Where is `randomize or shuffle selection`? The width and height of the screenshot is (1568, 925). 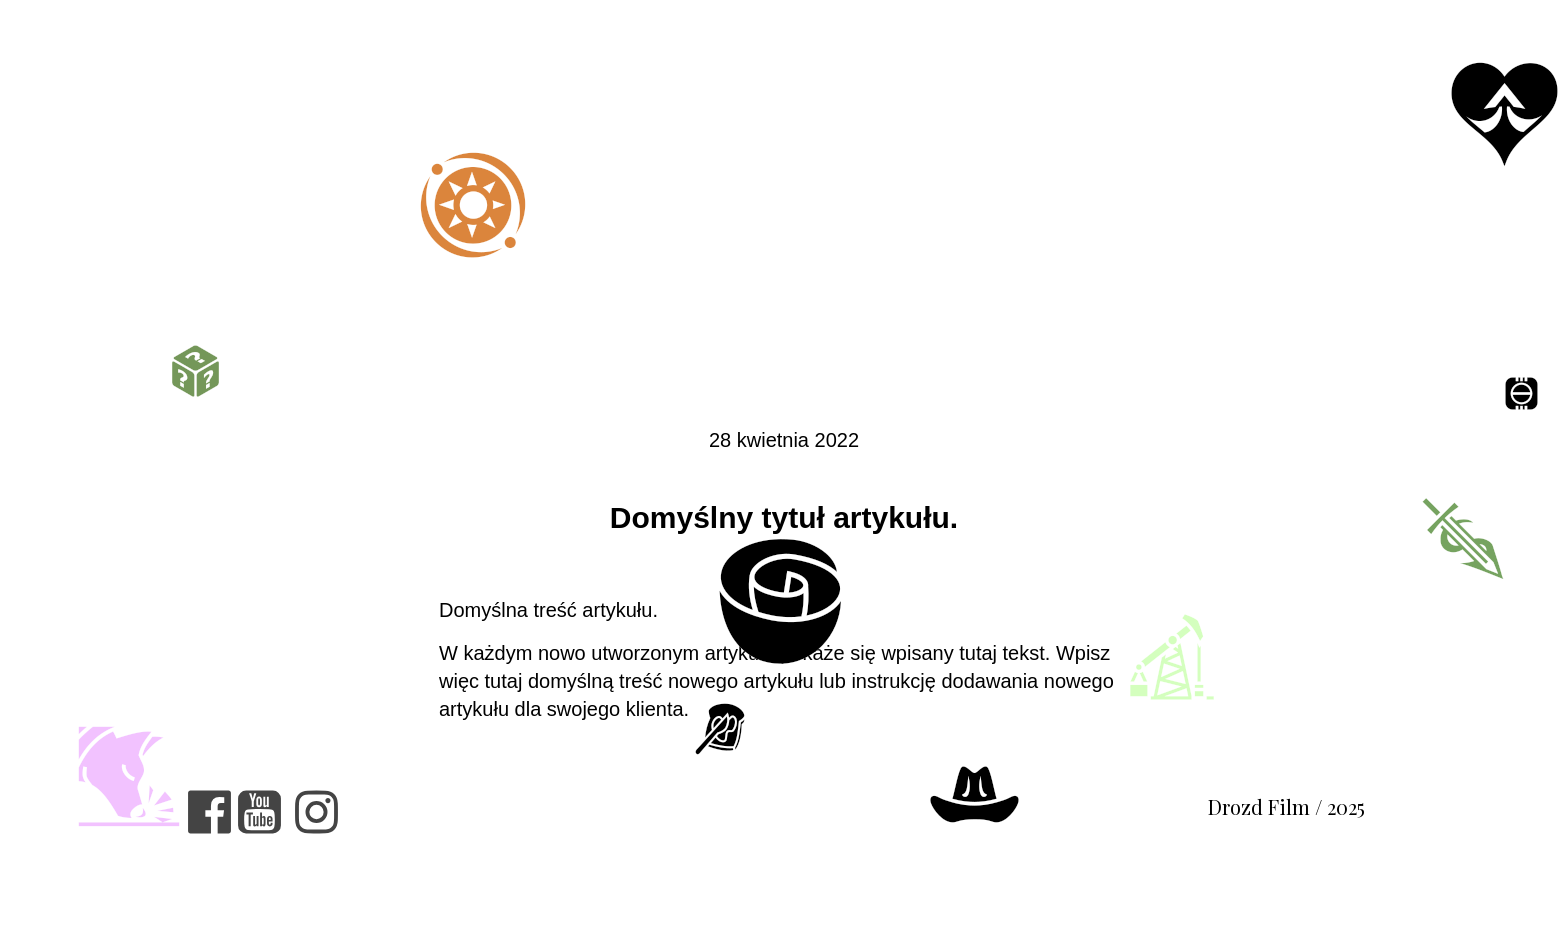 randomize or shuffle selection is located at coordinates (195, 371).